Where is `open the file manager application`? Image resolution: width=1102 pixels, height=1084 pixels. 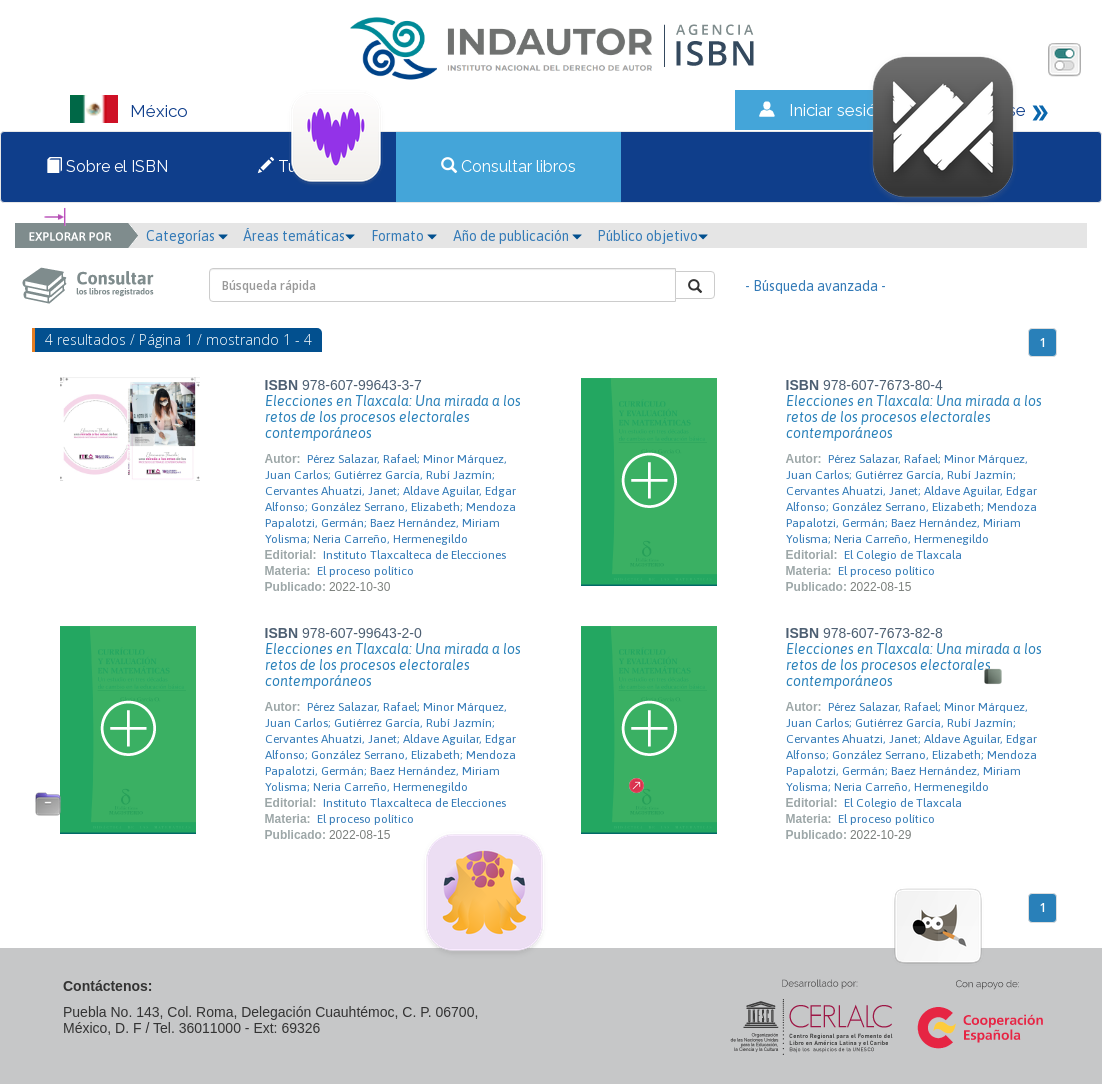
open the file manager application is located at coordinates (48, 804).